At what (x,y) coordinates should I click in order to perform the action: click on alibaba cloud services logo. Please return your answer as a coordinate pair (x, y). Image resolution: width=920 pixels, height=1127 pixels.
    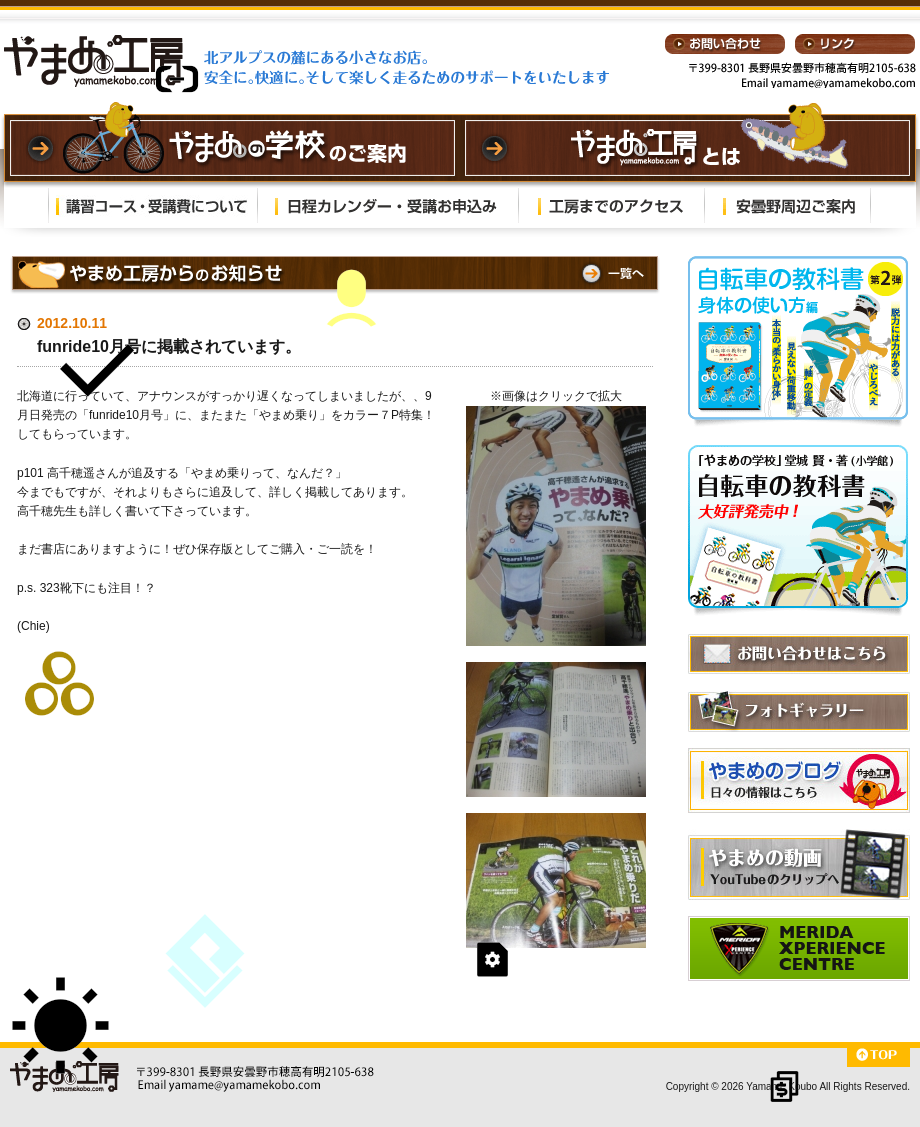
    Looking at the image, I should click on (177, 79).